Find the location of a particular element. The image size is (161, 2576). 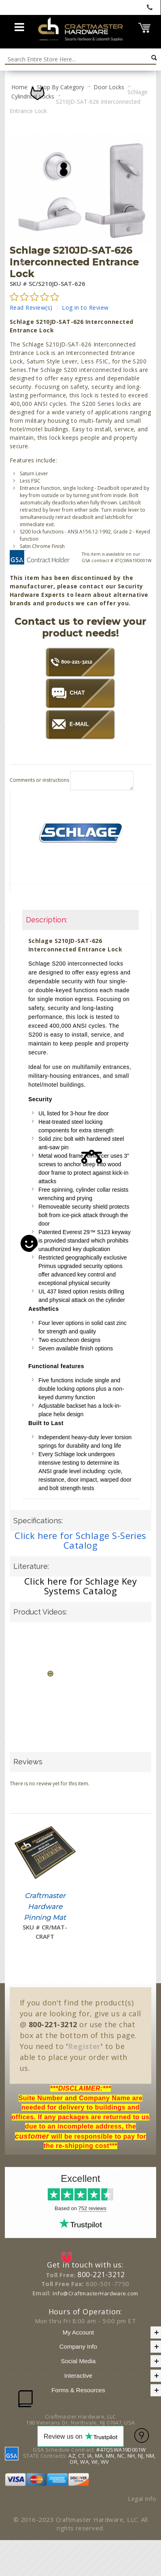

access sports or basketball-related content is located at coordinates (50, 1673).